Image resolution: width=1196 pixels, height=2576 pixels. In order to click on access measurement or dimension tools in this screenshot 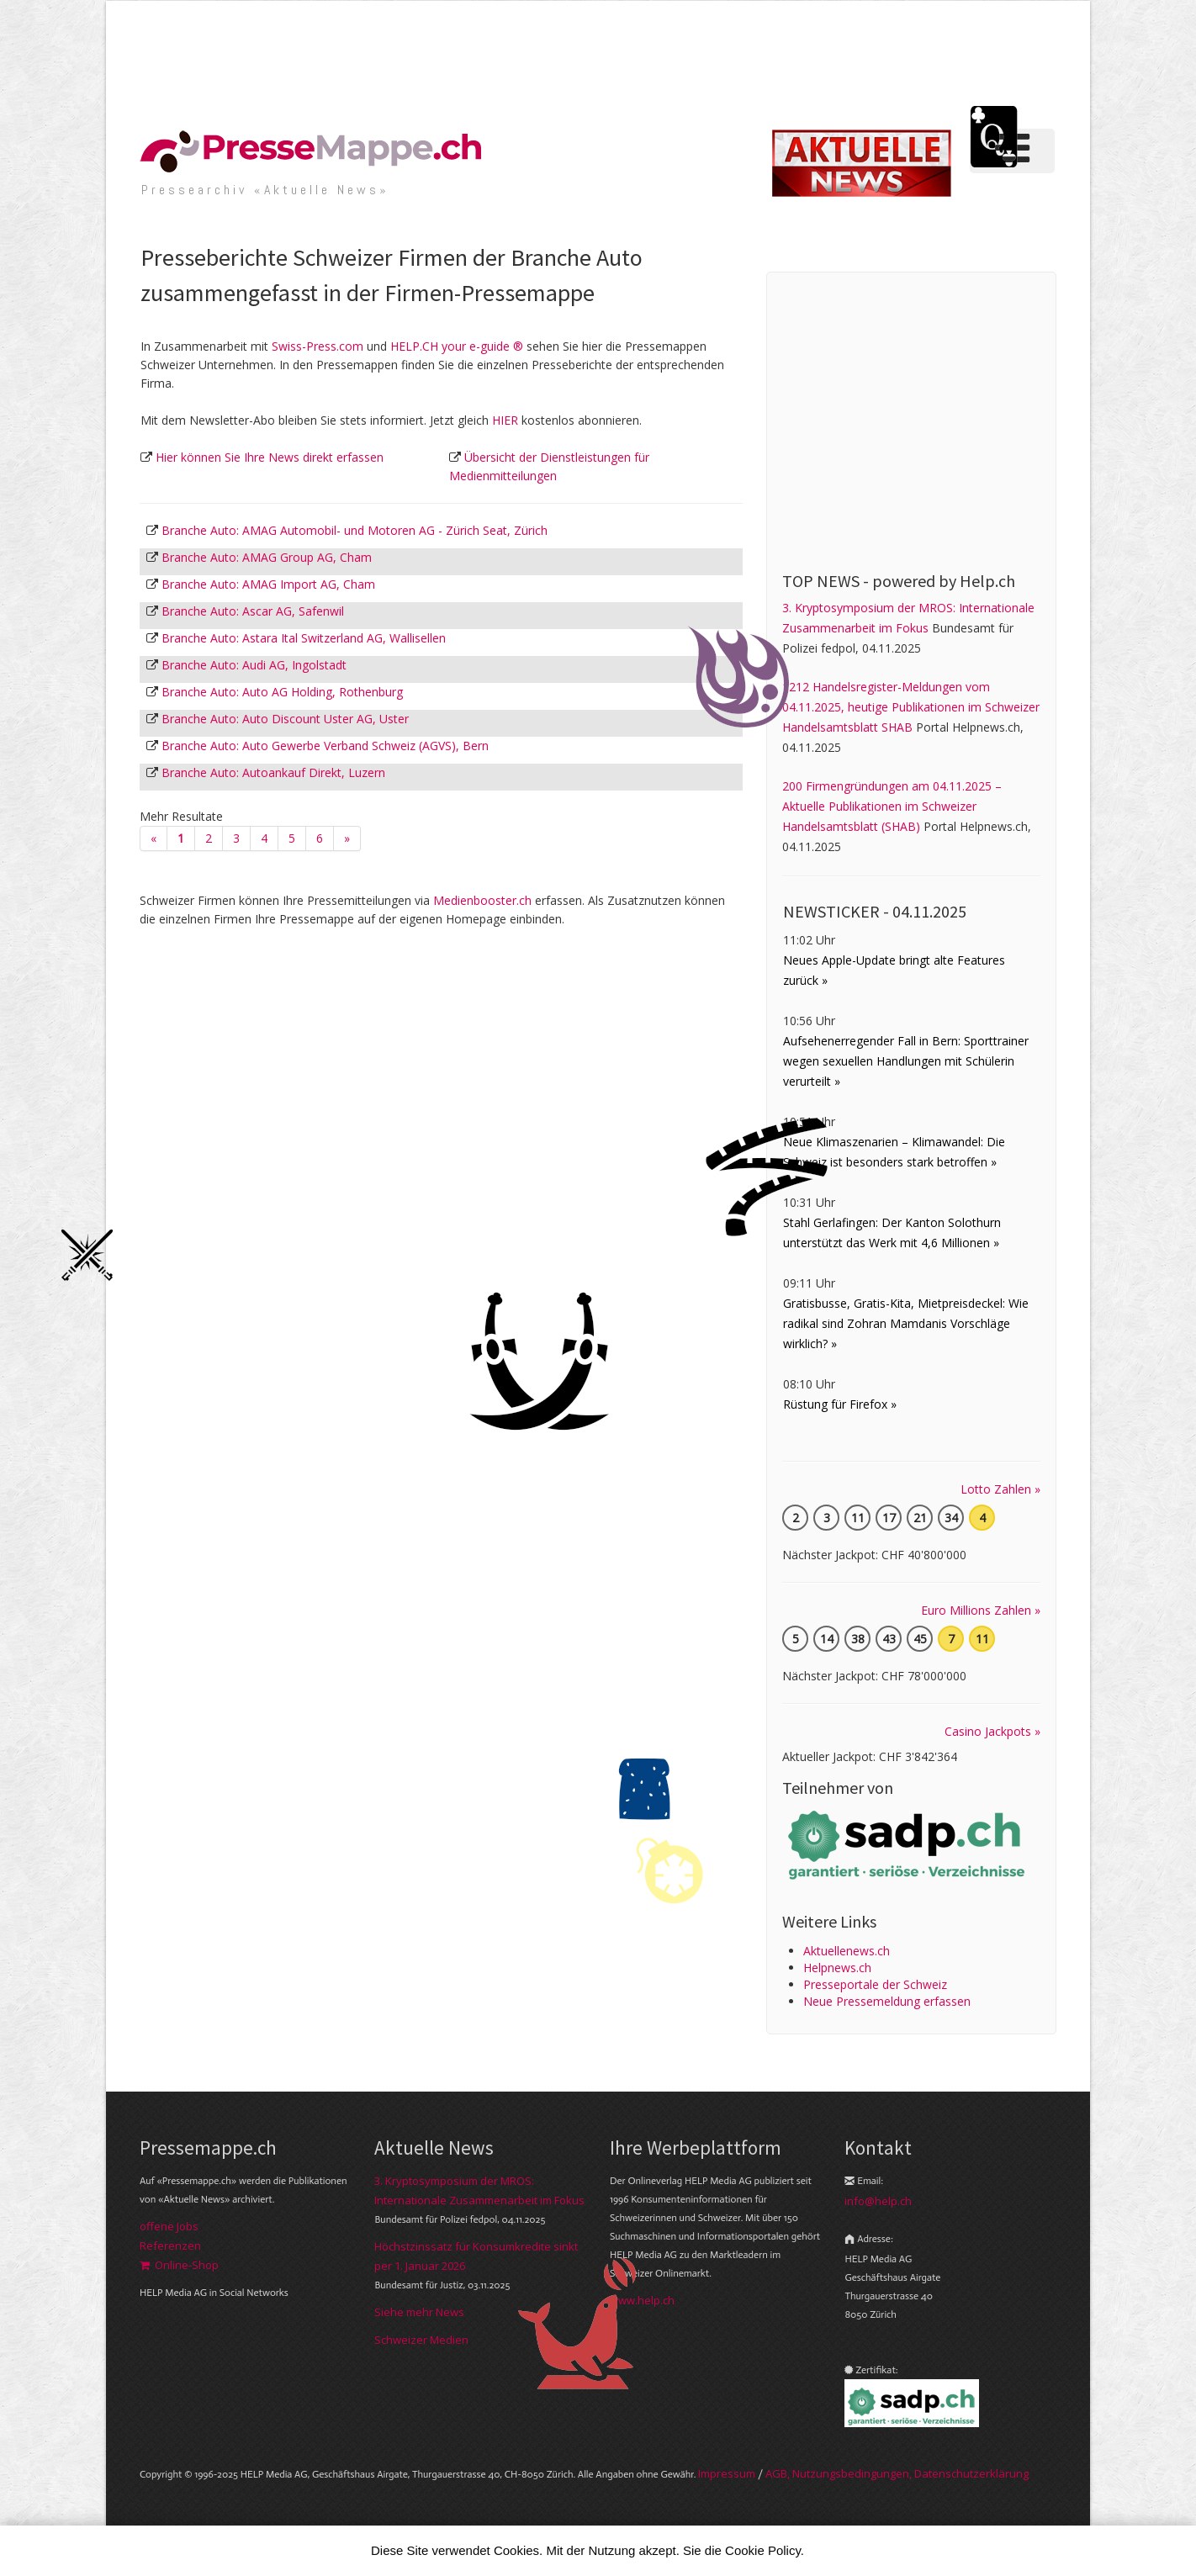, I will do `click(766, 1177)`.